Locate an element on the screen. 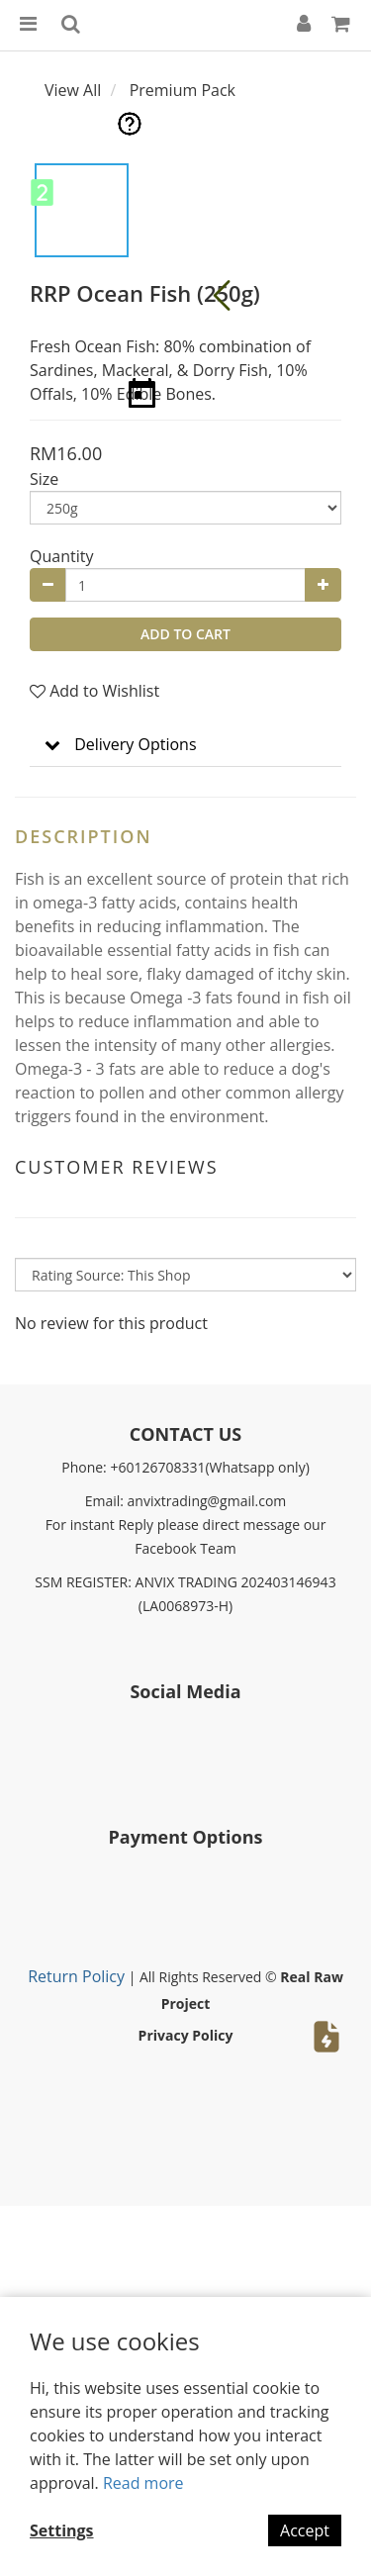  indicates step two in a multi-step process is located at coordinates (42, 192).